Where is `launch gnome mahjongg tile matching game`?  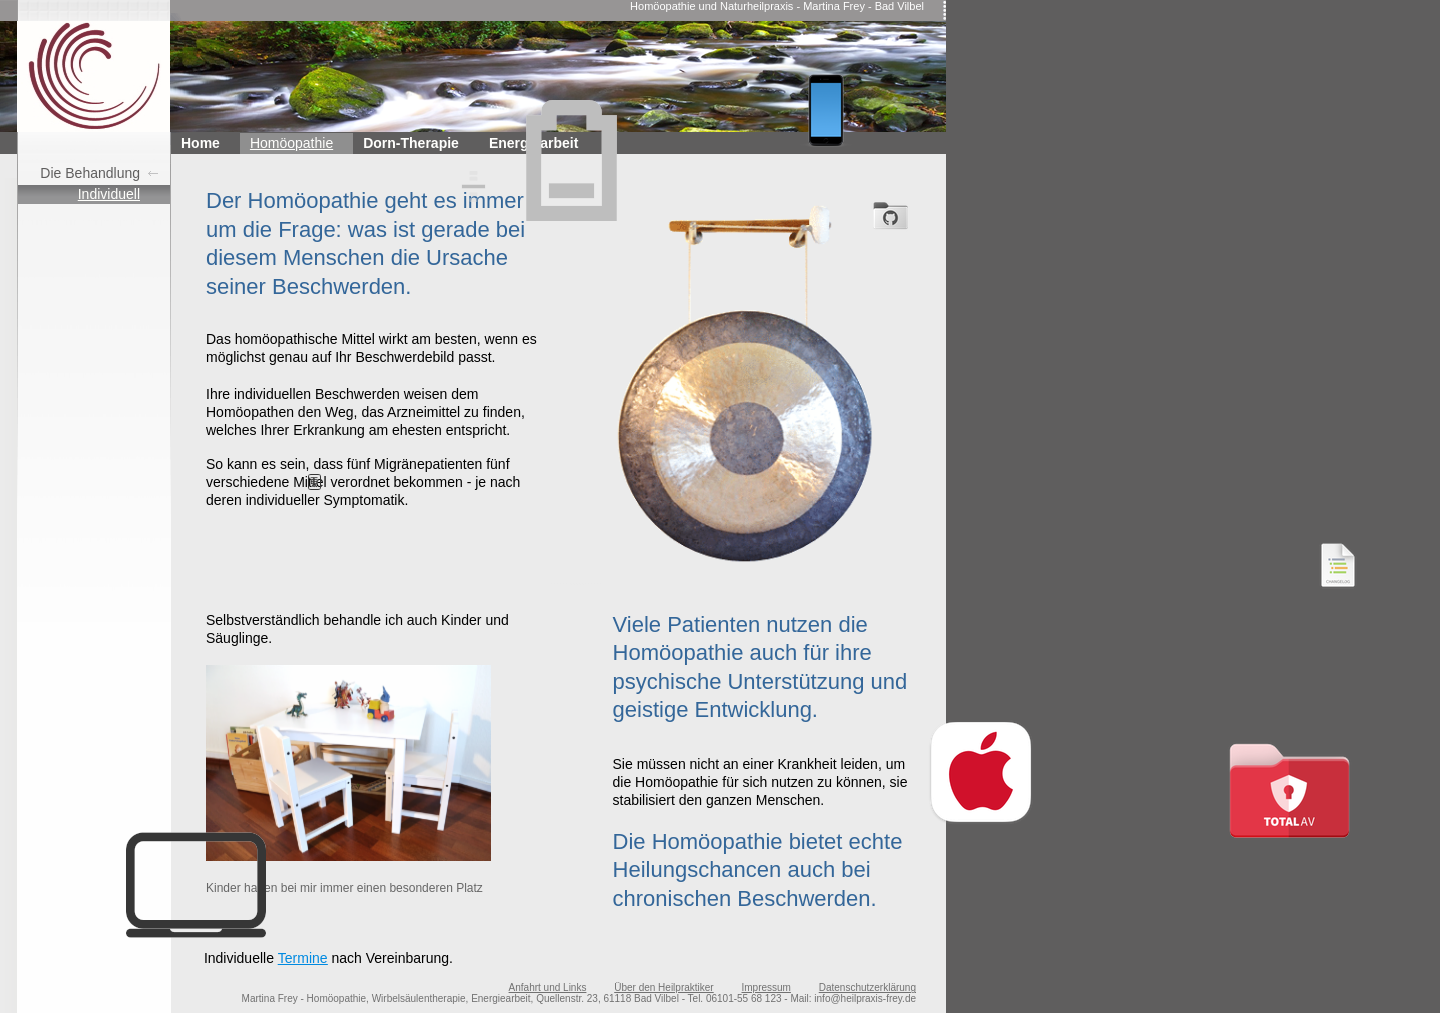 launch gnome mahjongg tile matching game is located at coordinates (315, 482).